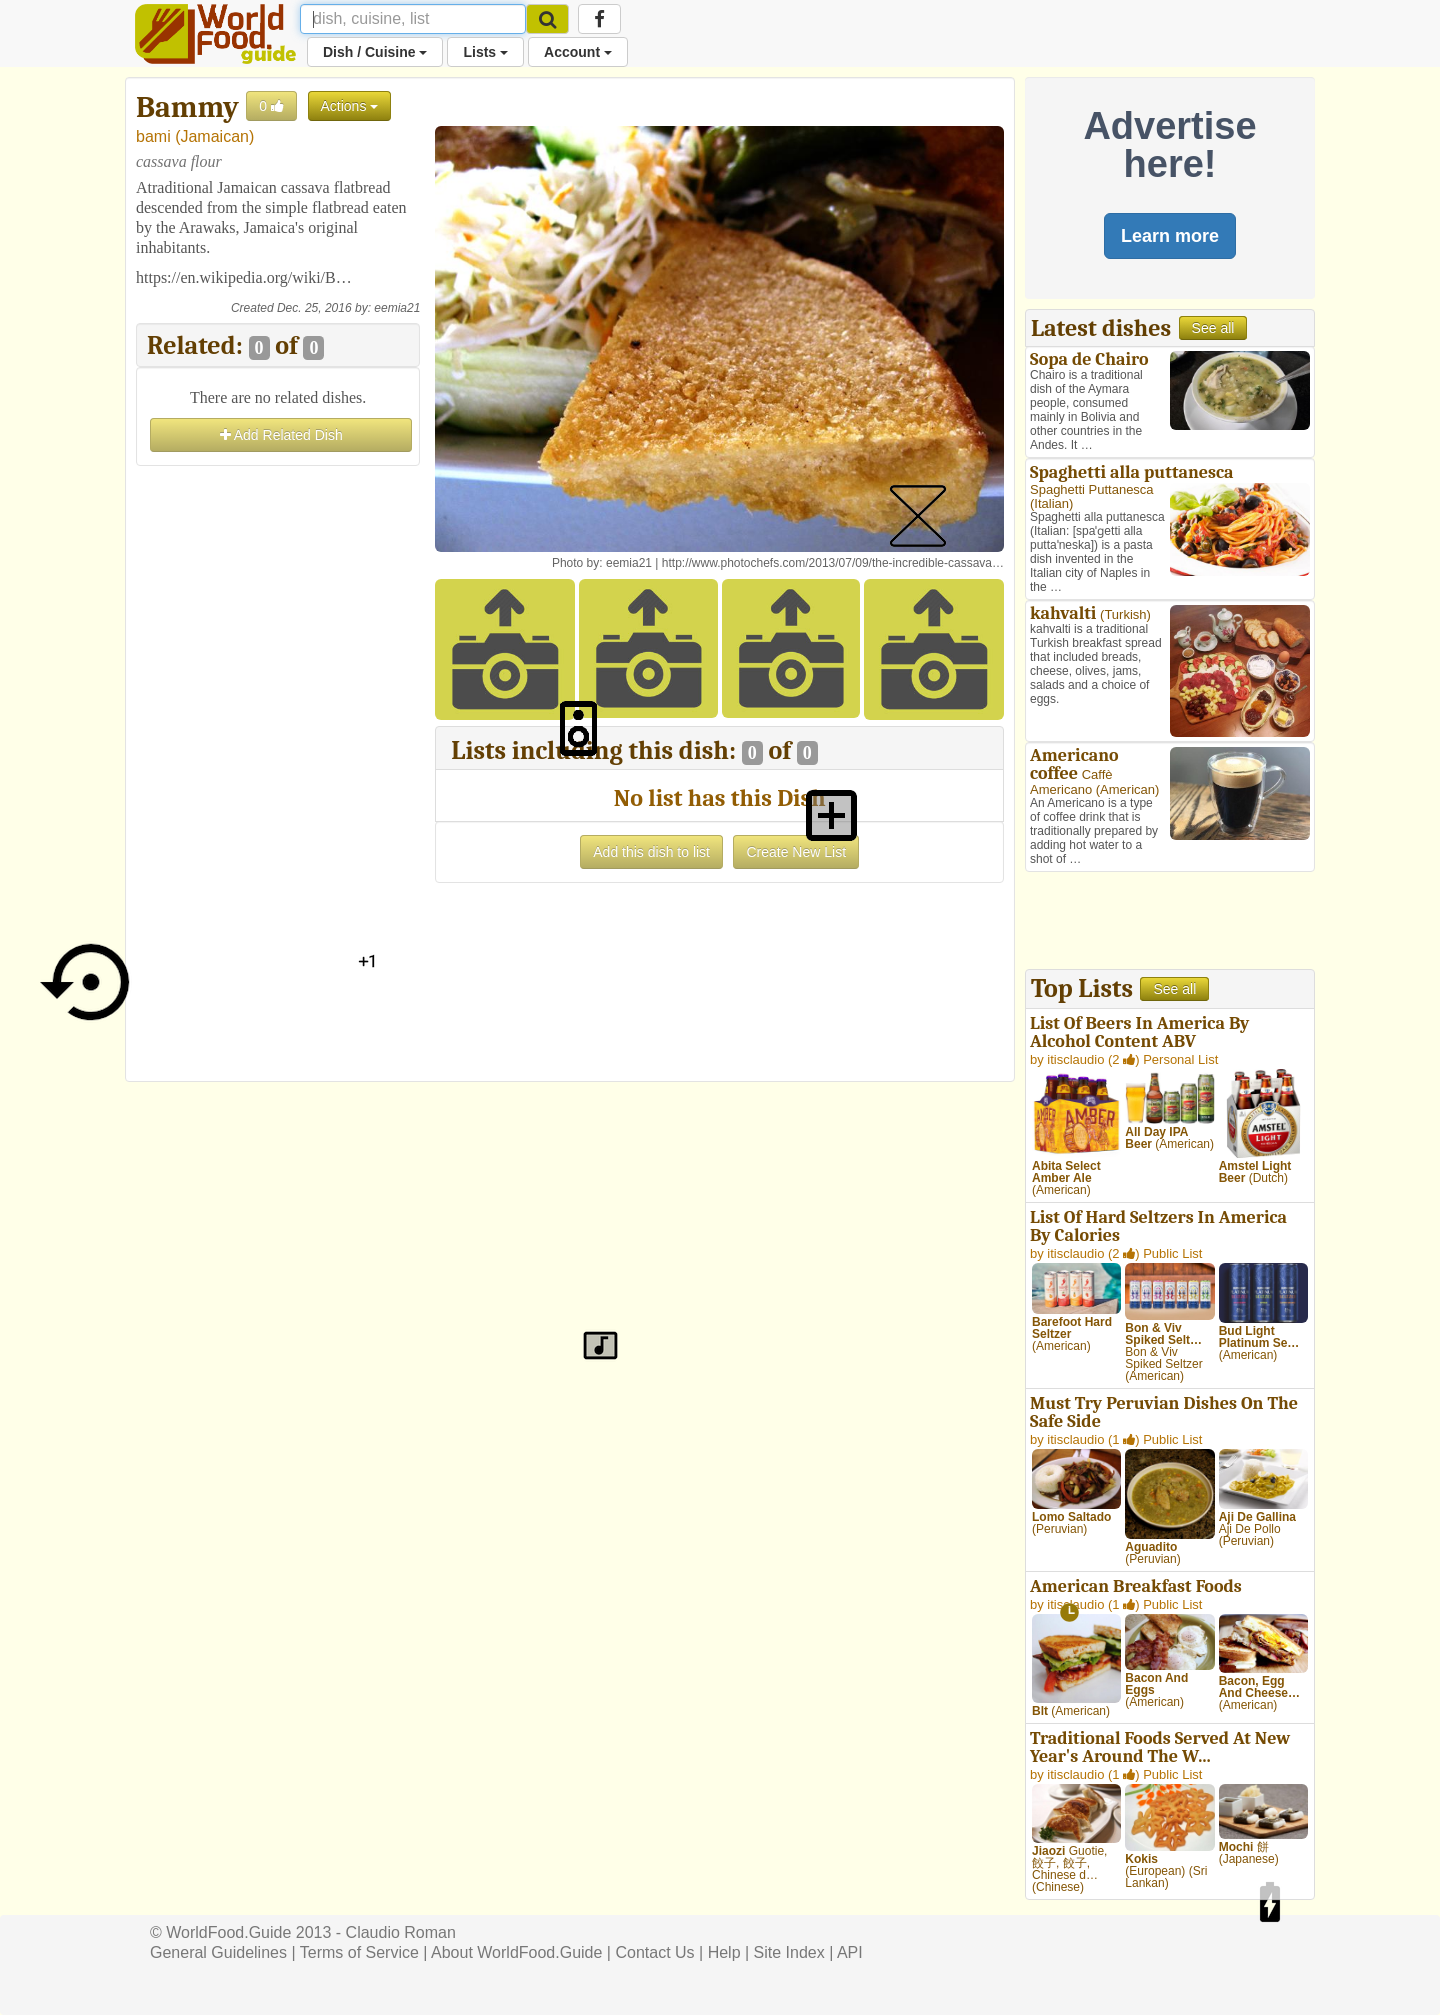 The image size is (1440, 2015). I want to click on add a new item or content, so click(831, 815).